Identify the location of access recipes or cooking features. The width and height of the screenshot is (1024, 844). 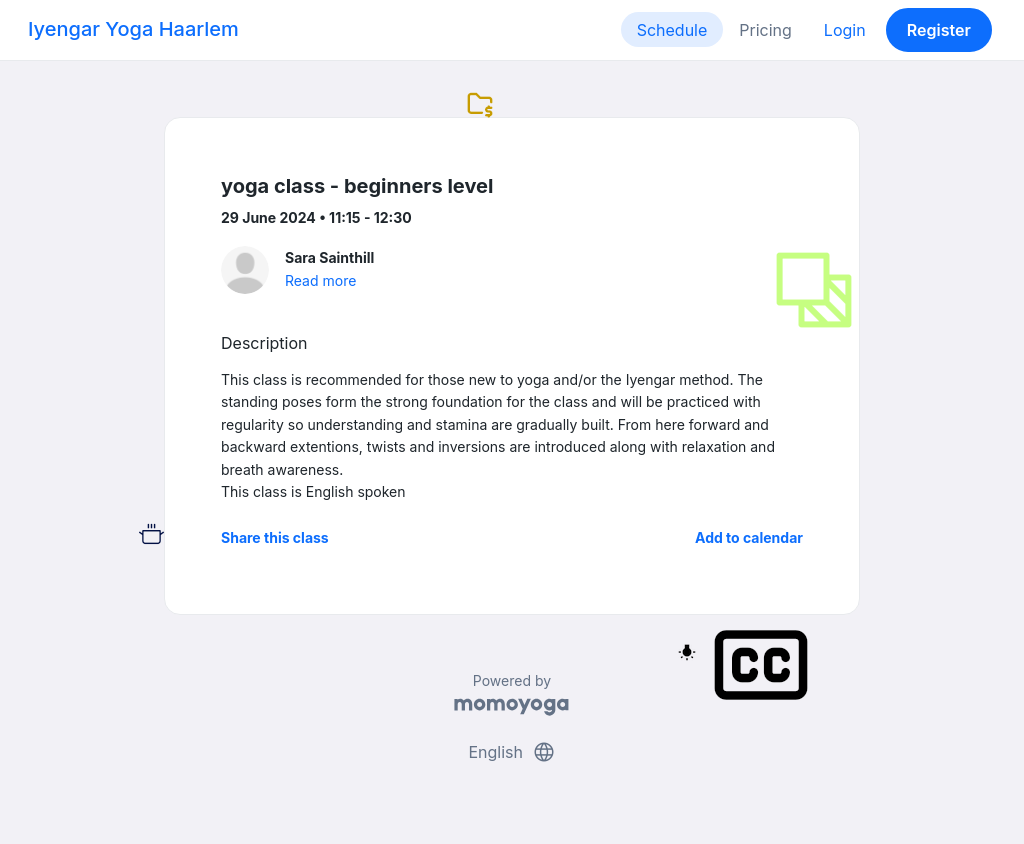
(151, 535).